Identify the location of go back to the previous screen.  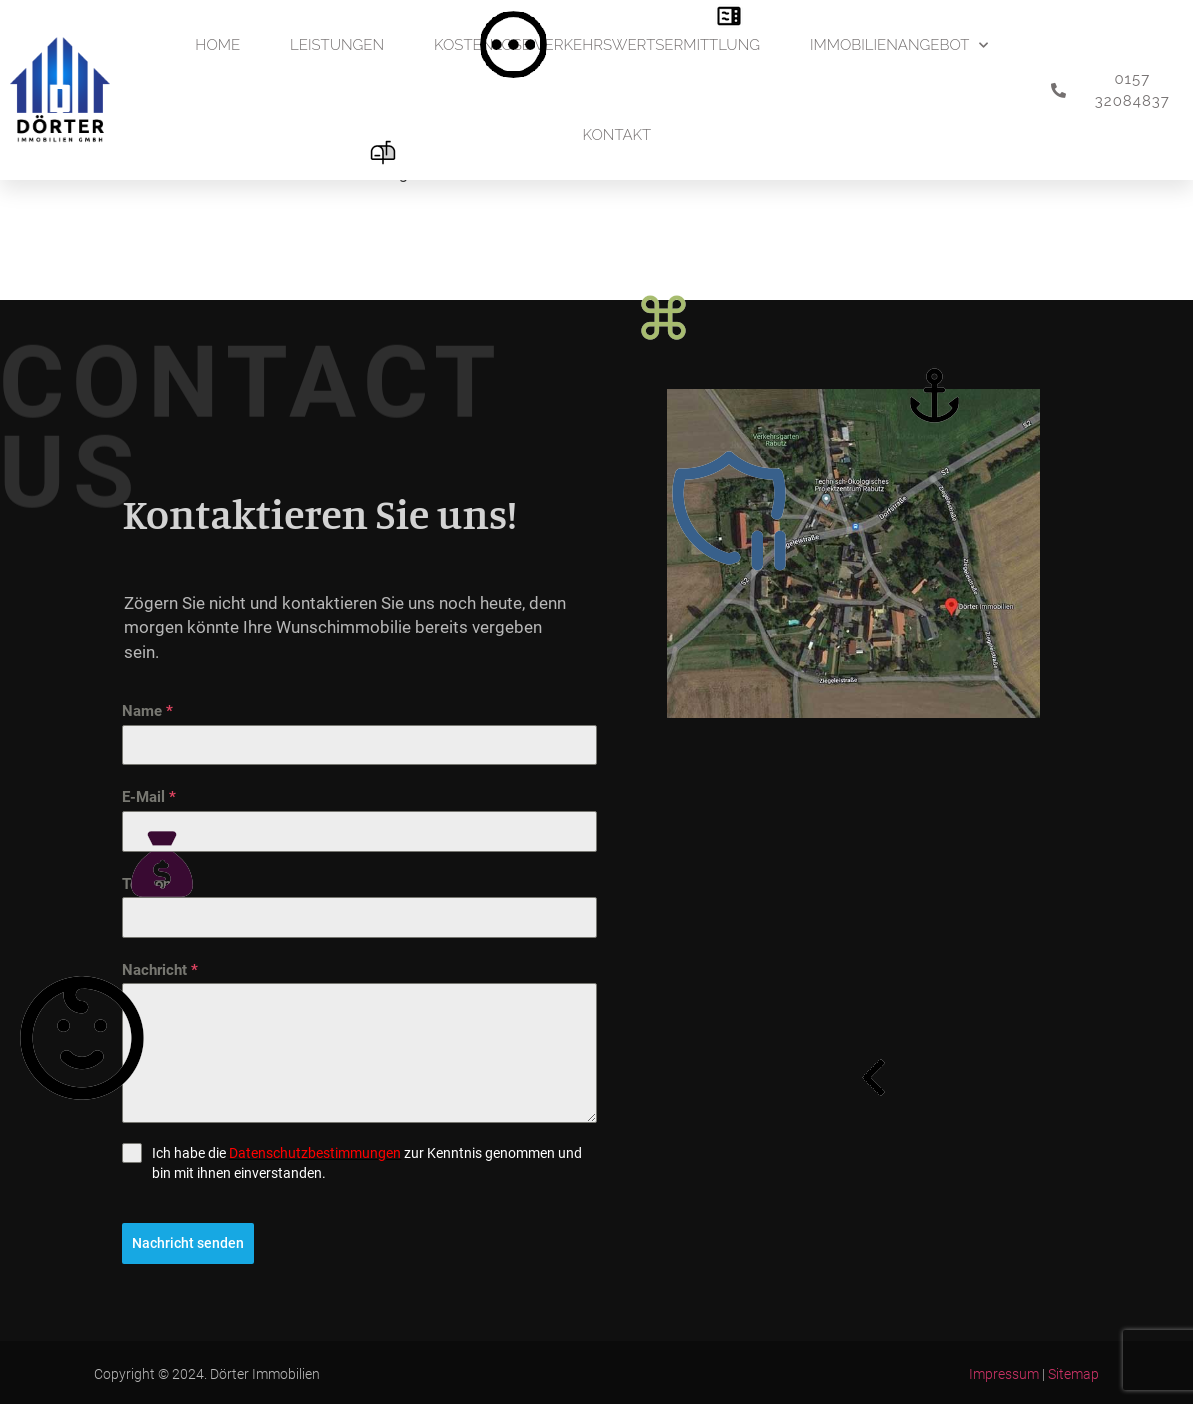
(874, 1077).